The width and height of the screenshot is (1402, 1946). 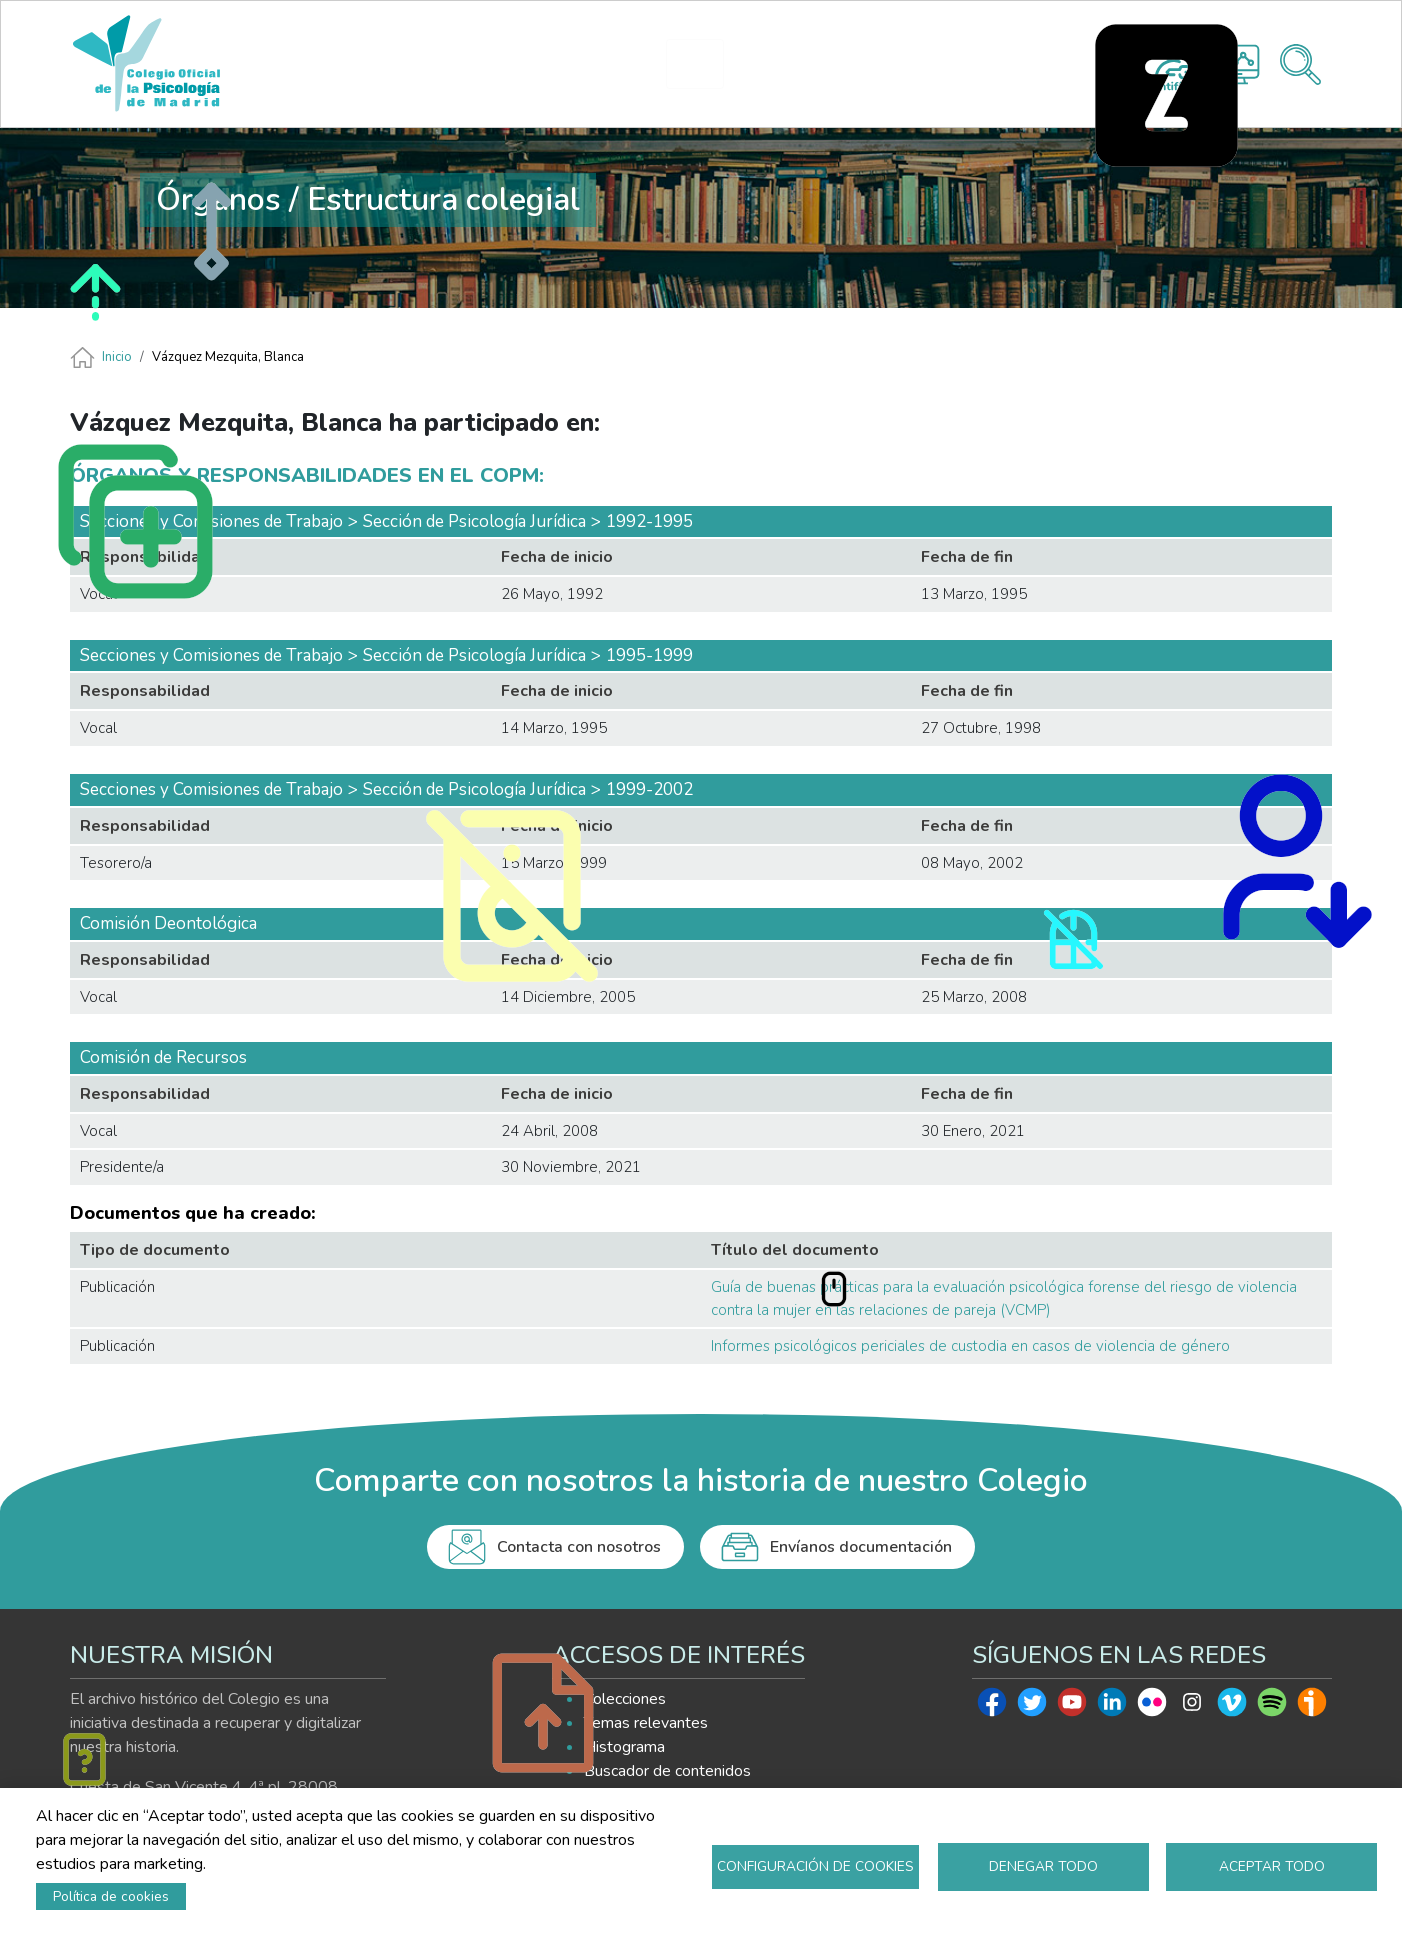 What do you see at coordinates (543, 1713) in the screenshot?
I see `upload a file` at bounding box center [543, 1713].